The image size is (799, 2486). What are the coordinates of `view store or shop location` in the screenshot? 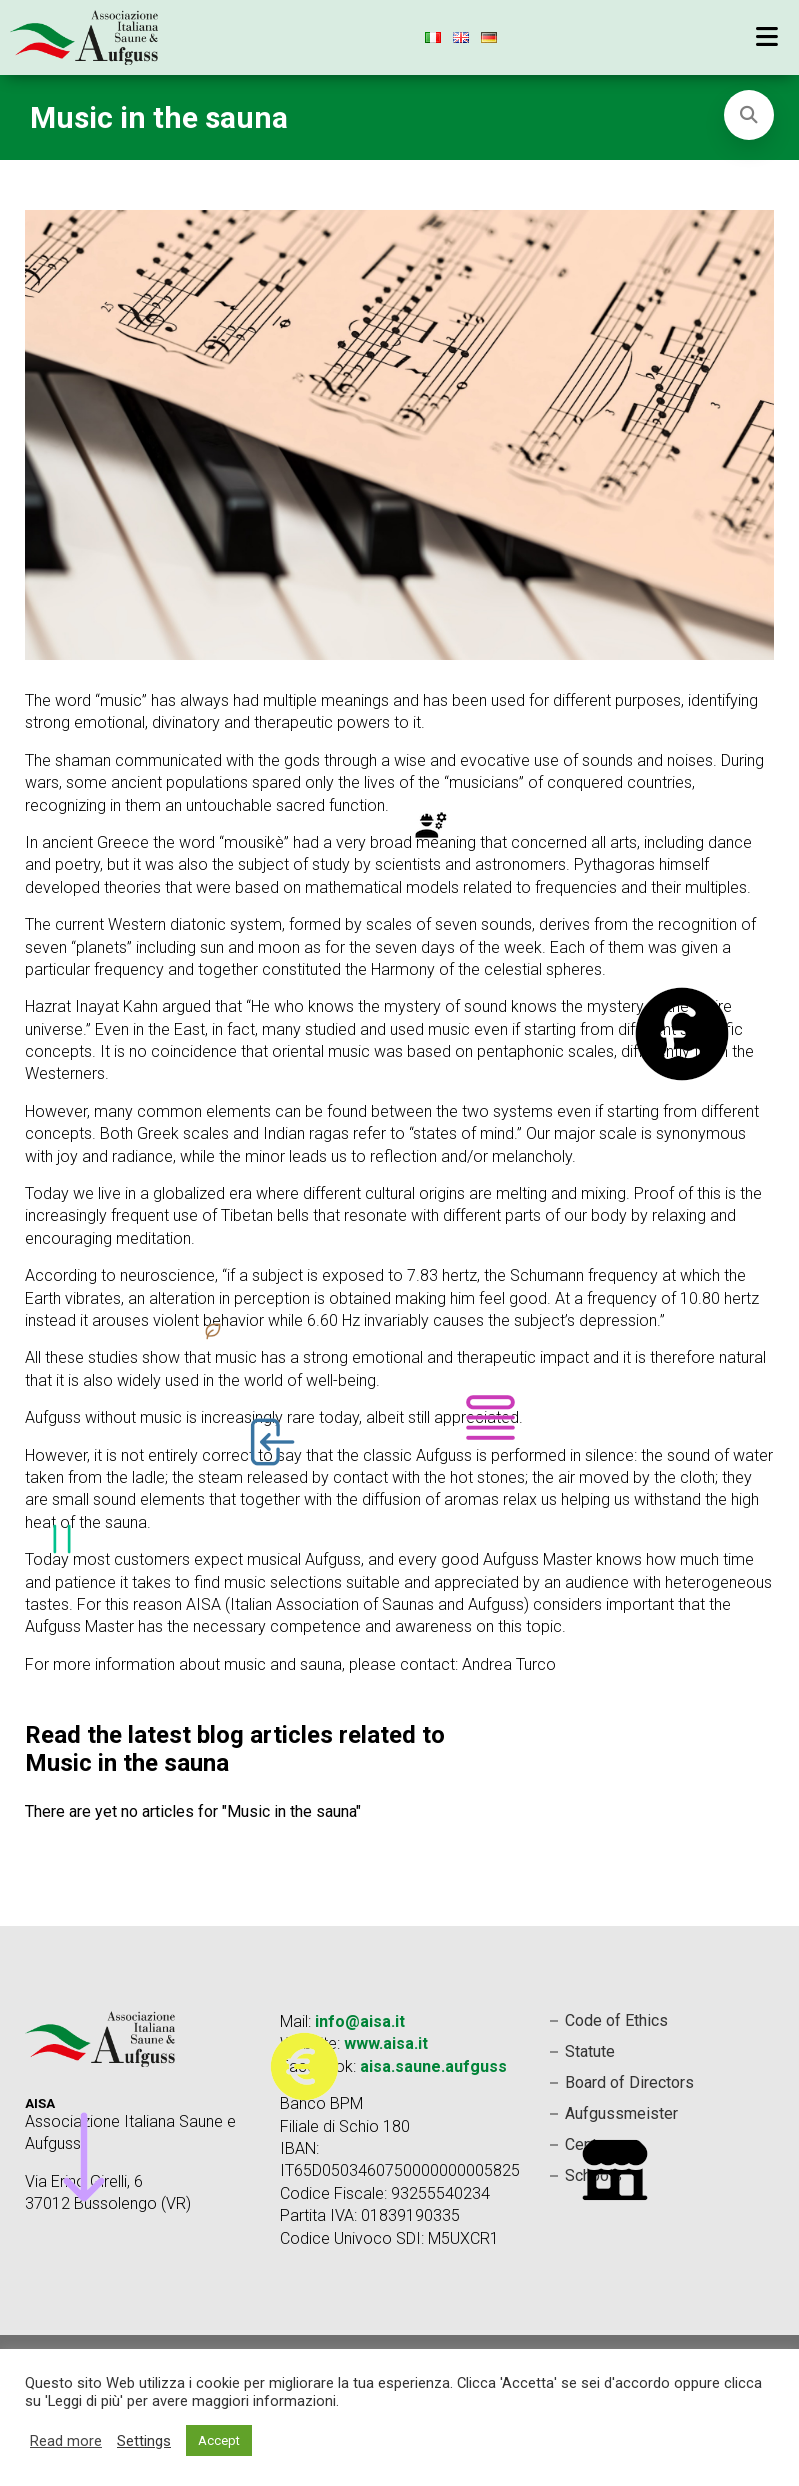 It's located at (615, 2170).